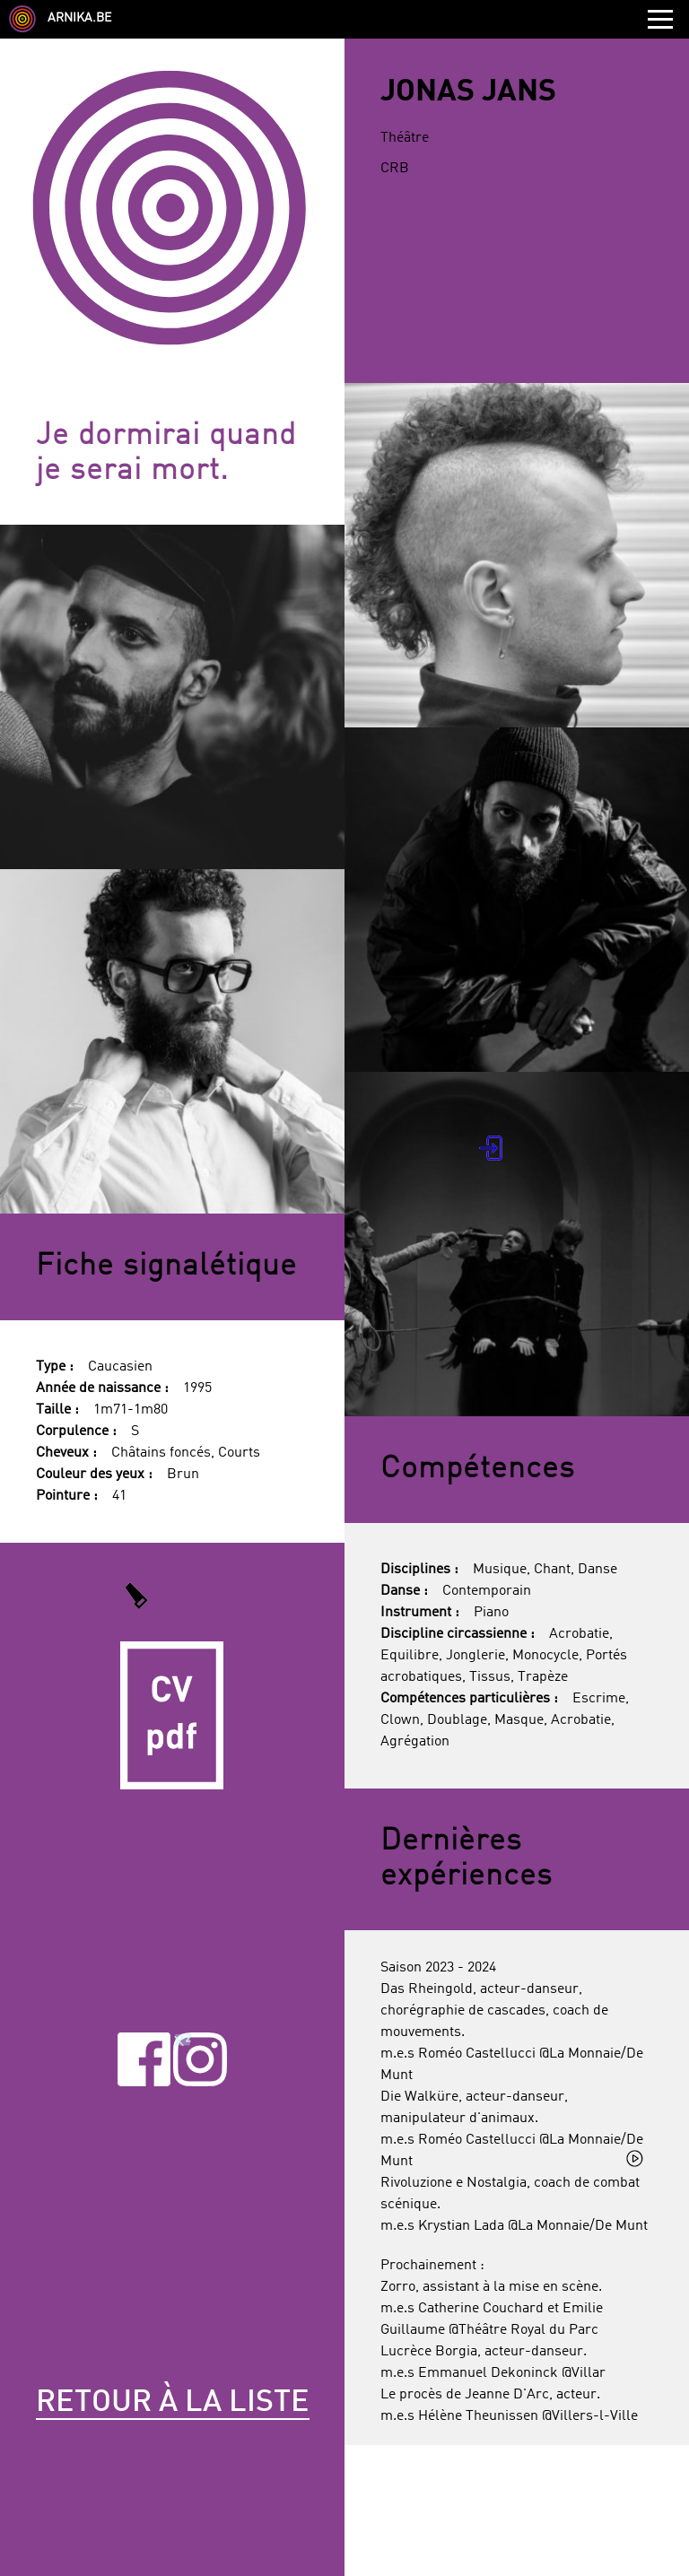 The height and width of the screenshot is (2576, 689). I want to click on play media or start video playback, so click(634, 2158).